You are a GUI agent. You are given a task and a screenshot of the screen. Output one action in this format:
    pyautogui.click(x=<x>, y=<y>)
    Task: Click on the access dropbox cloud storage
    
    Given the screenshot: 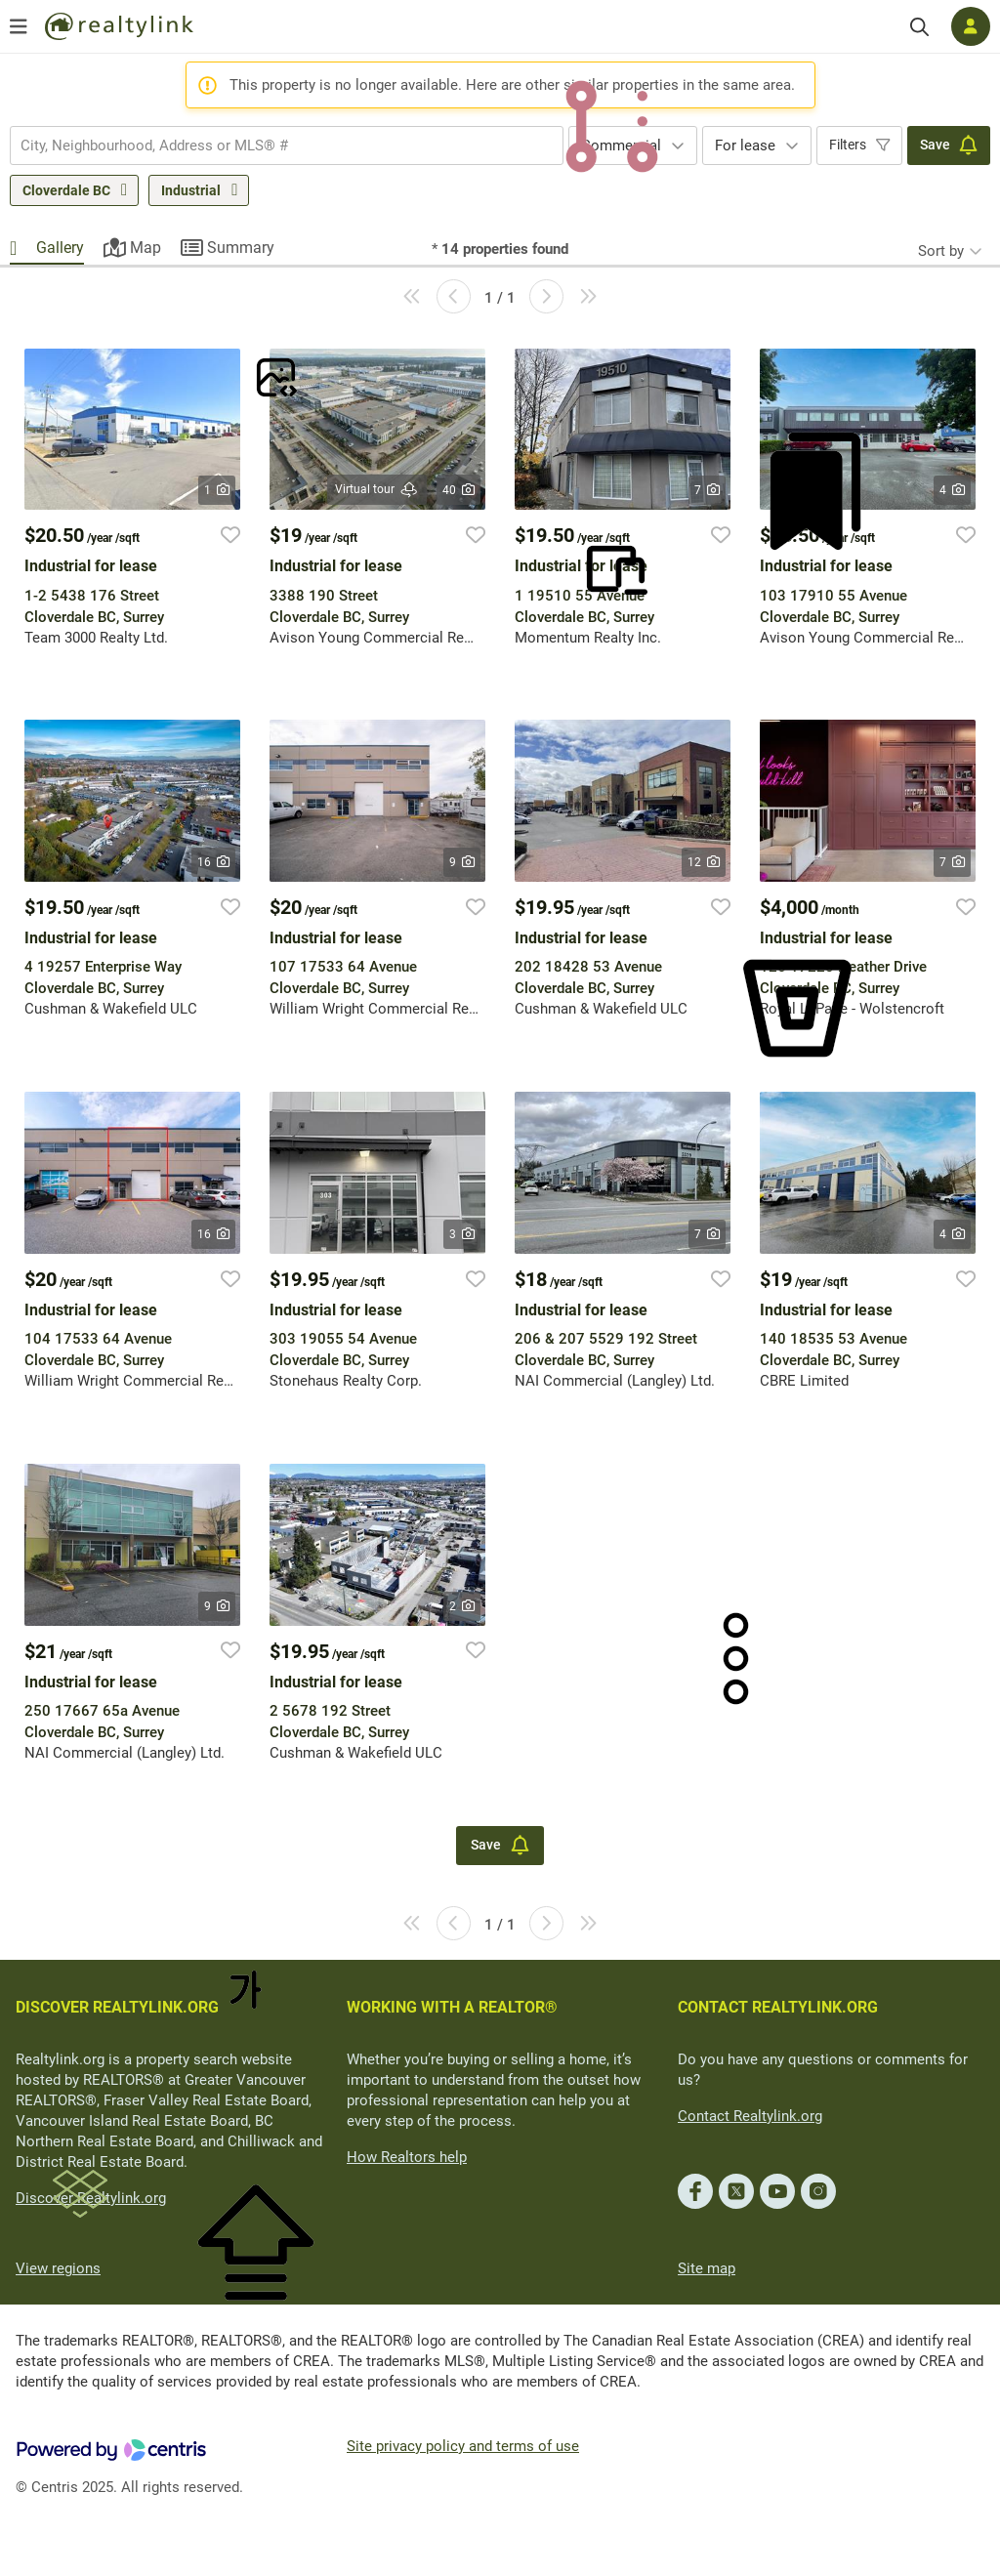 What is the action you would take?
    pyautogui.click(x=80, y=2191)
    